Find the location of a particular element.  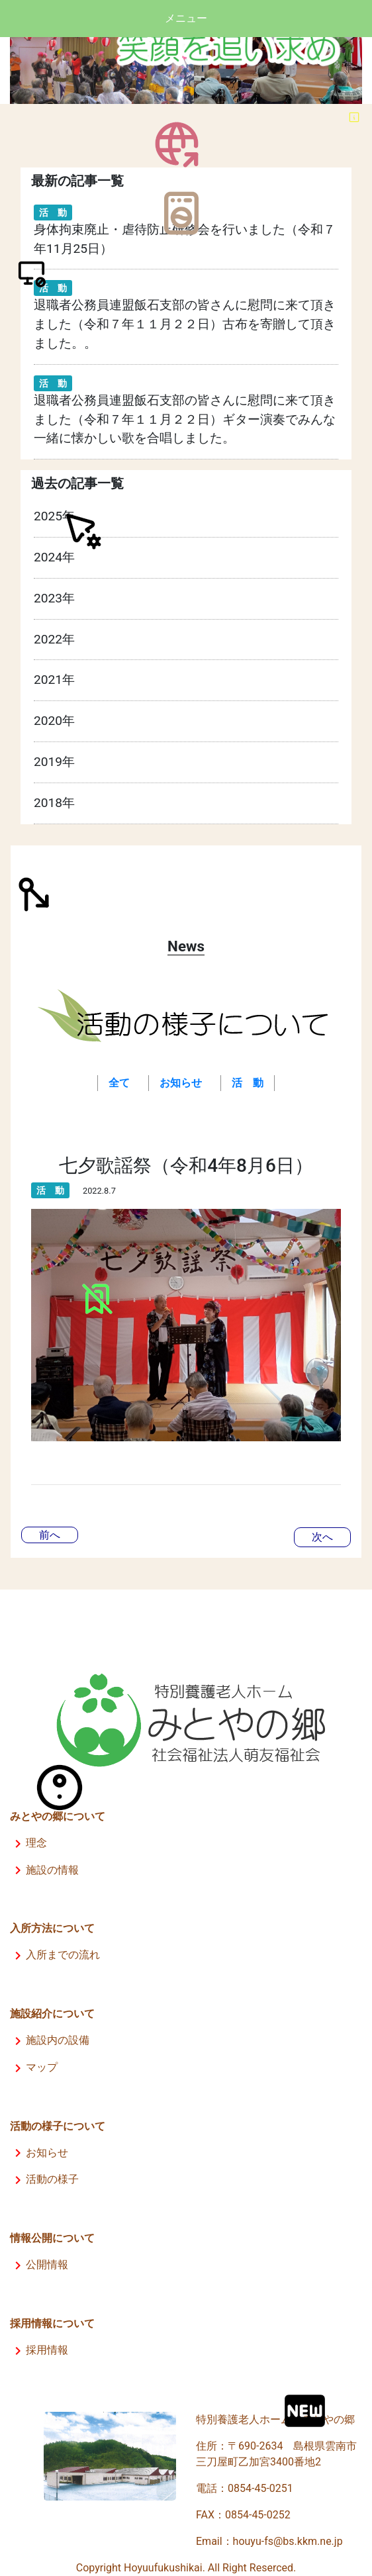

view more information or details is located at coordinates (354, 117).